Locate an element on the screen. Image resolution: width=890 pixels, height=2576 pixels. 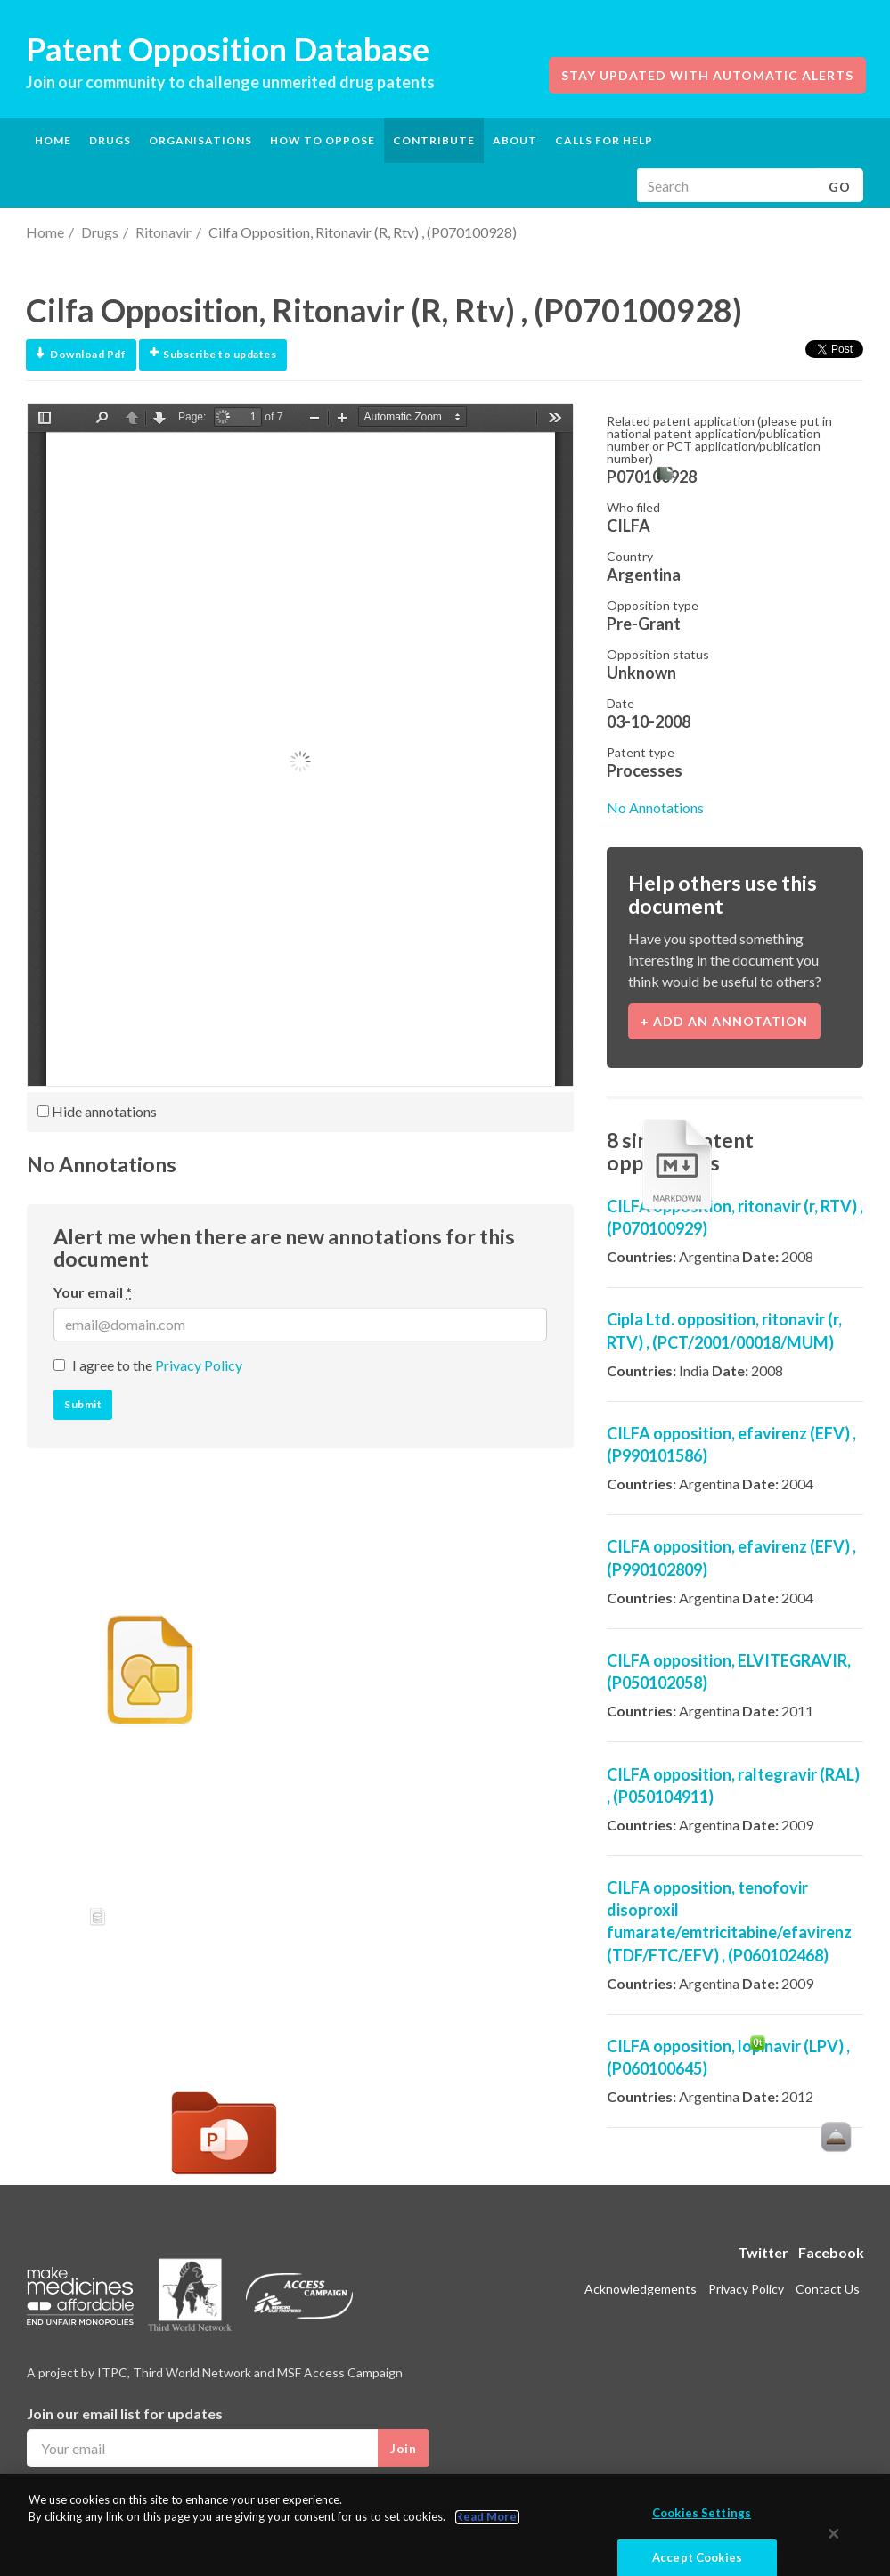
libreoffice draw document file is located at coordinates (150, 1669).